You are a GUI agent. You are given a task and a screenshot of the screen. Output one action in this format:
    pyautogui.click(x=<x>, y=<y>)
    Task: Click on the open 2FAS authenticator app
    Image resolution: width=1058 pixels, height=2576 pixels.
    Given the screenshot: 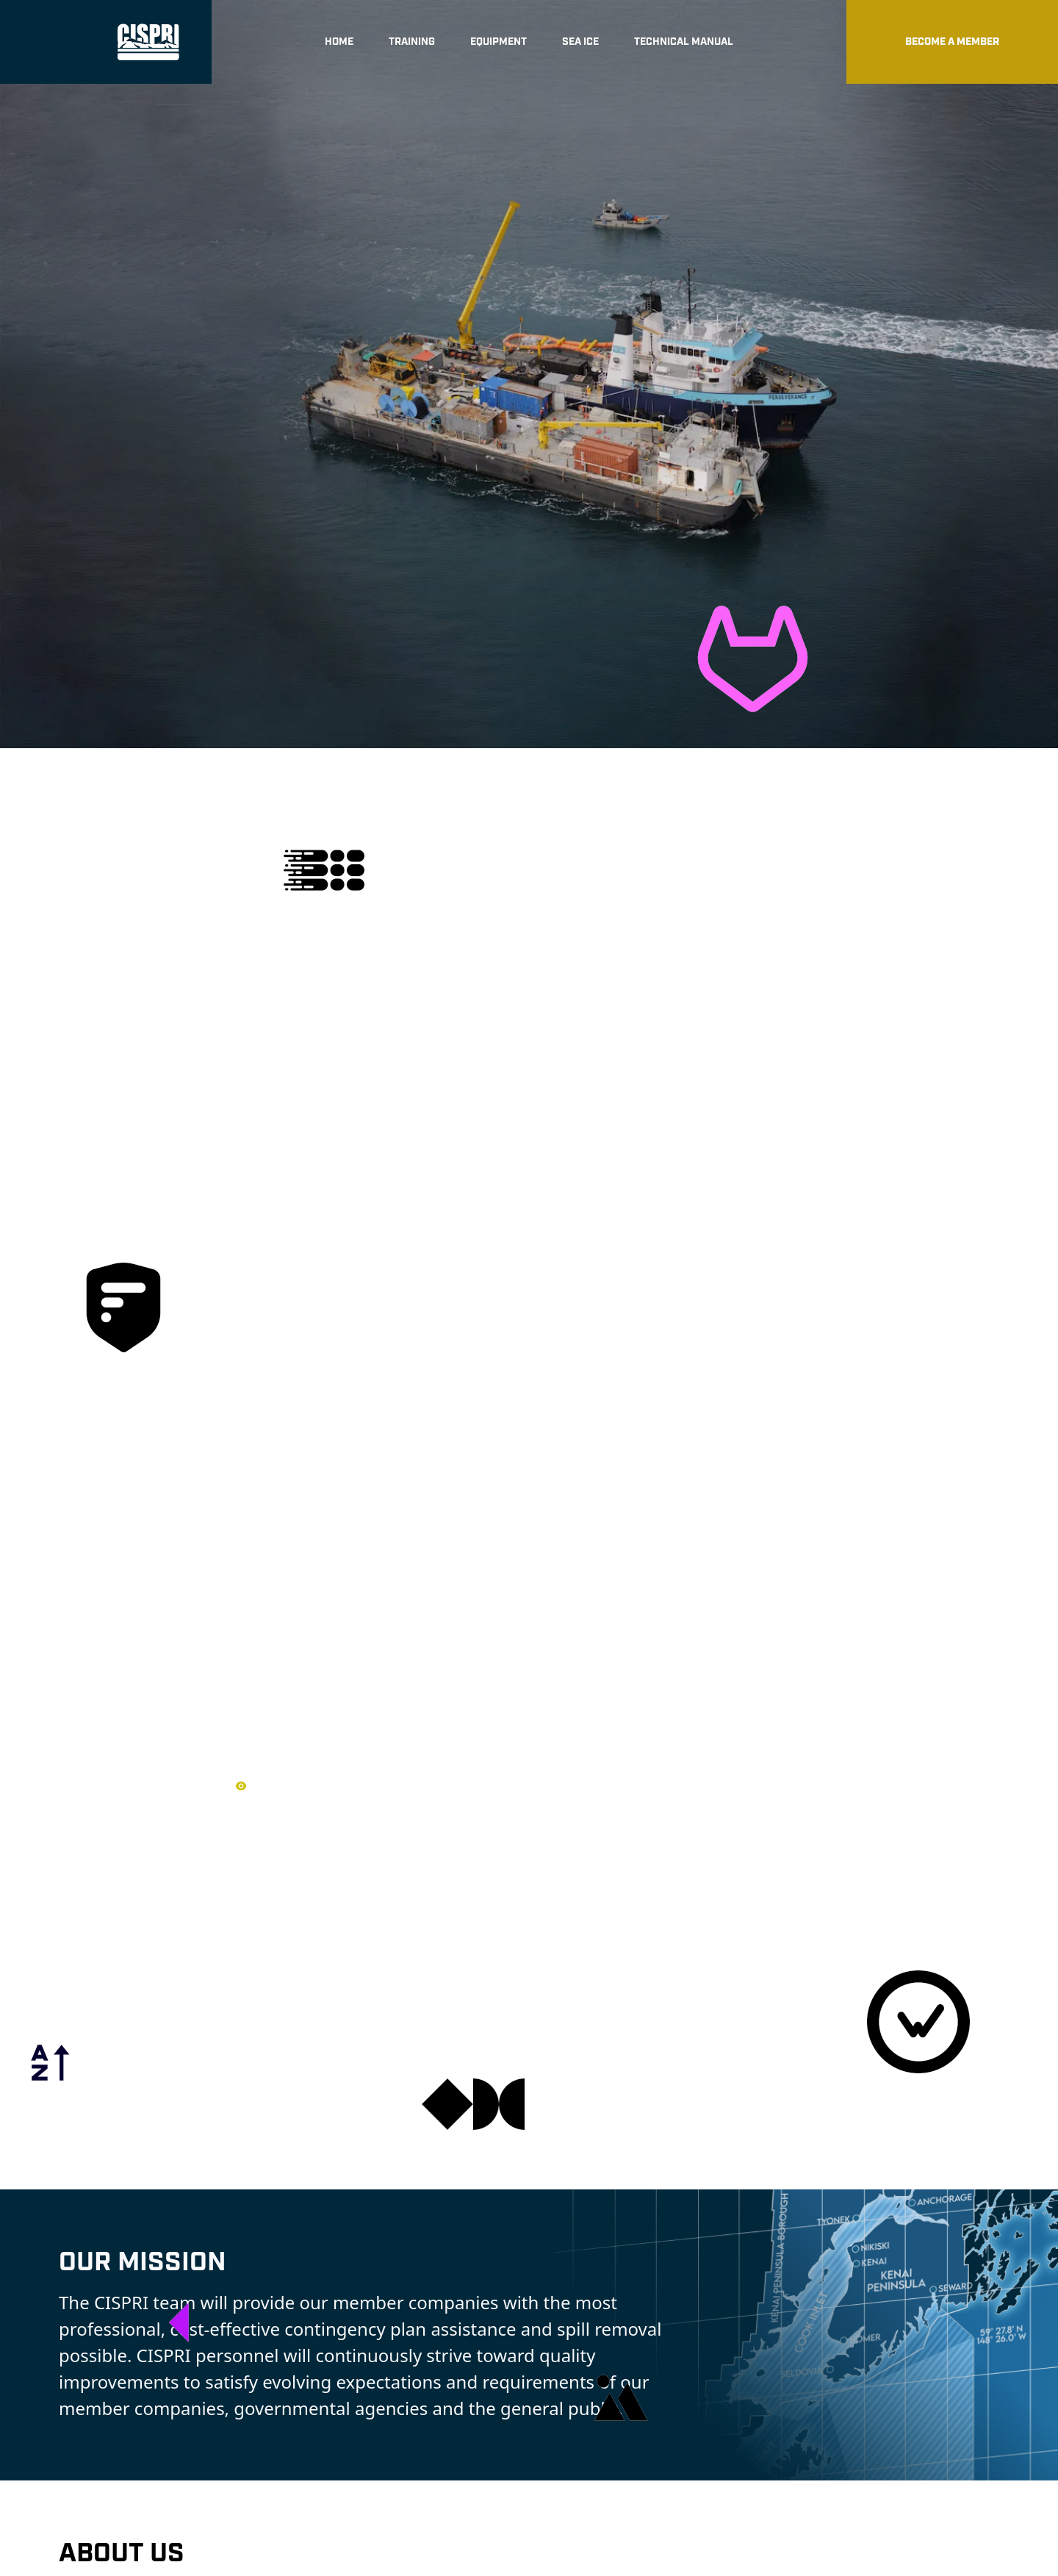 What is the action you would take?
    pyautogui.click(x=123, y=1307)
    